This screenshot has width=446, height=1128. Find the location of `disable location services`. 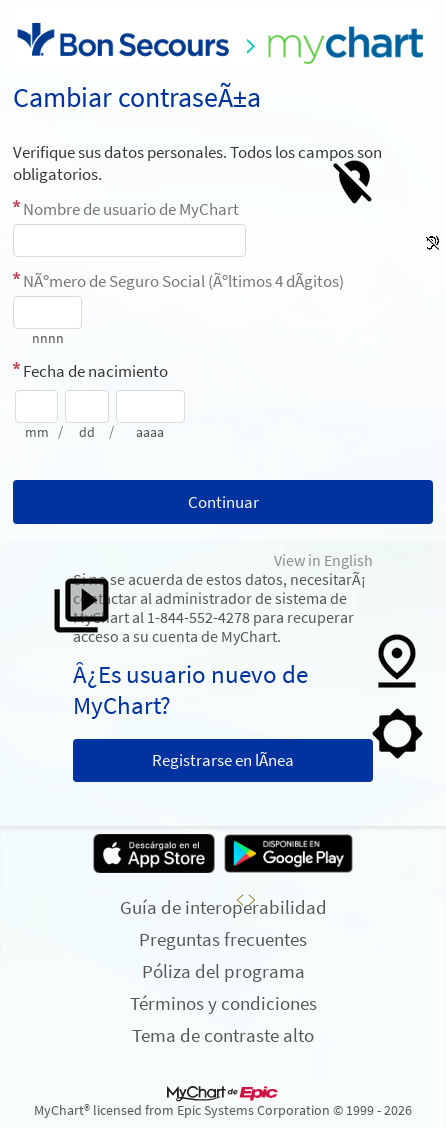

disable location services is located at coordinates (354, 182).